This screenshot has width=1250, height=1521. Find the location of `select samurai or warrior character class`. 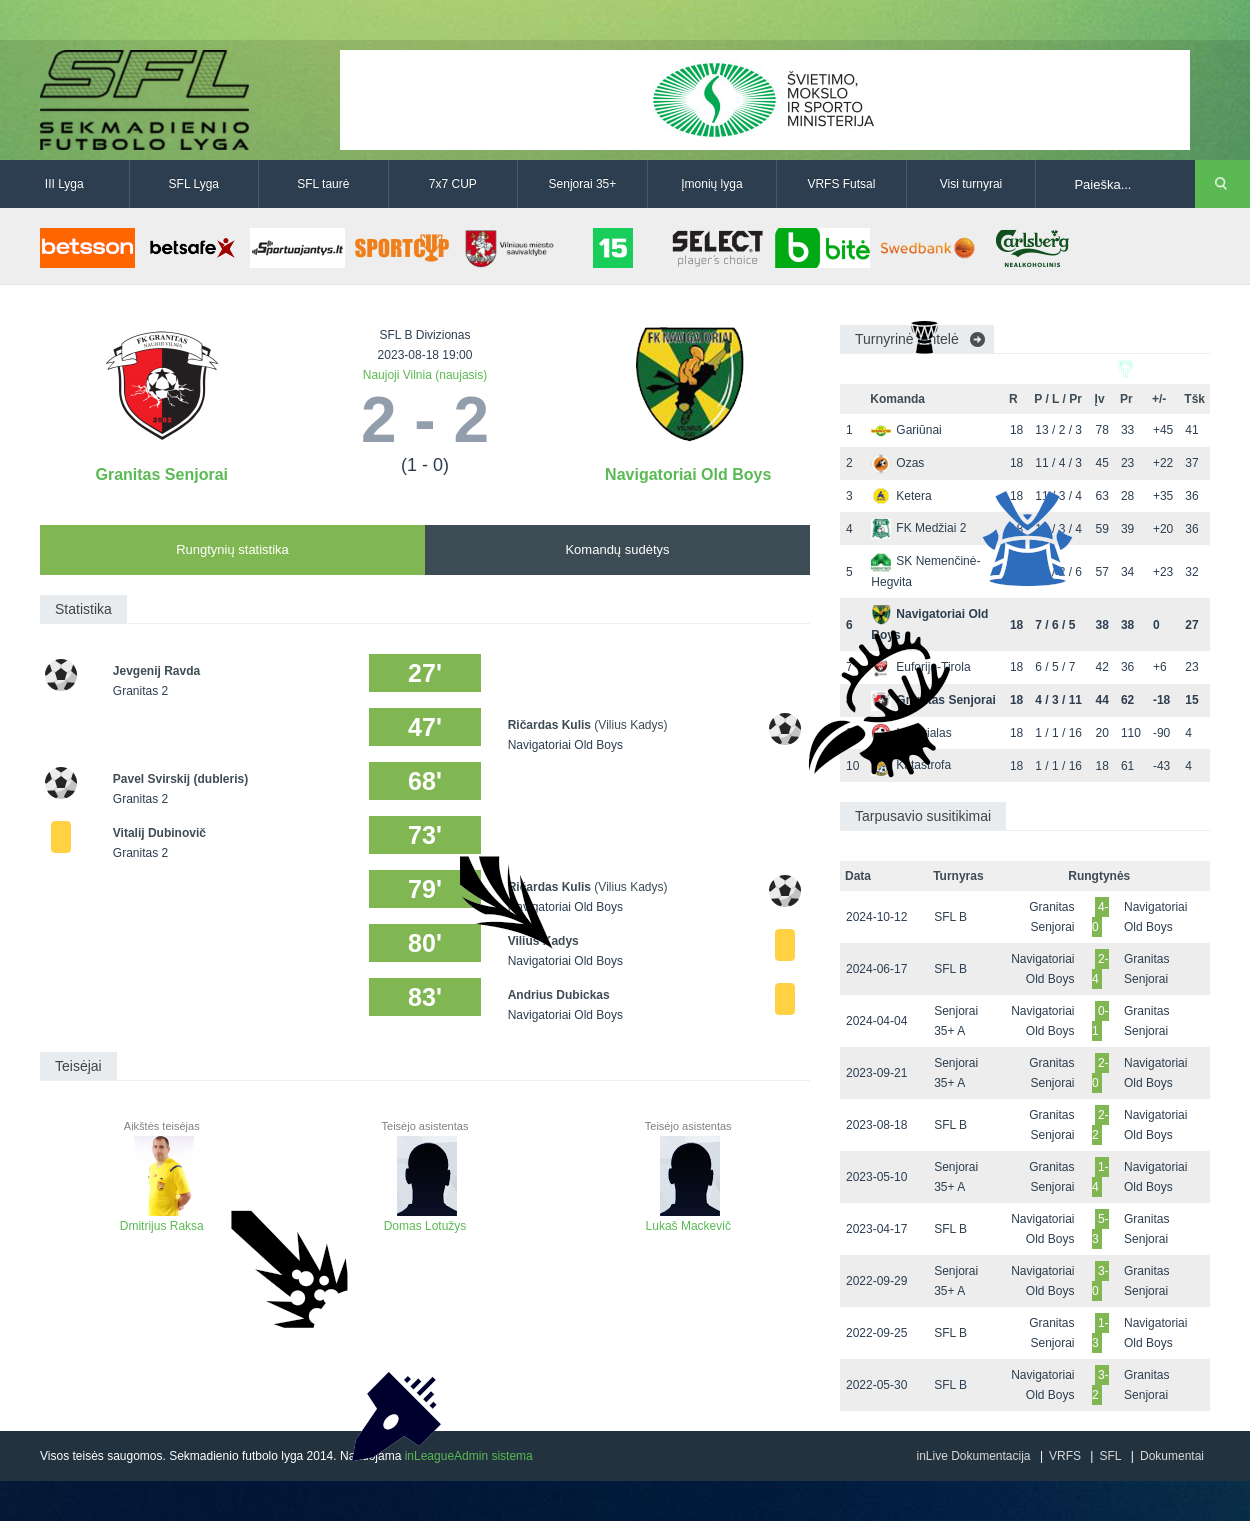

select samurai or warrior character class is located at coordinates (1027, 538).